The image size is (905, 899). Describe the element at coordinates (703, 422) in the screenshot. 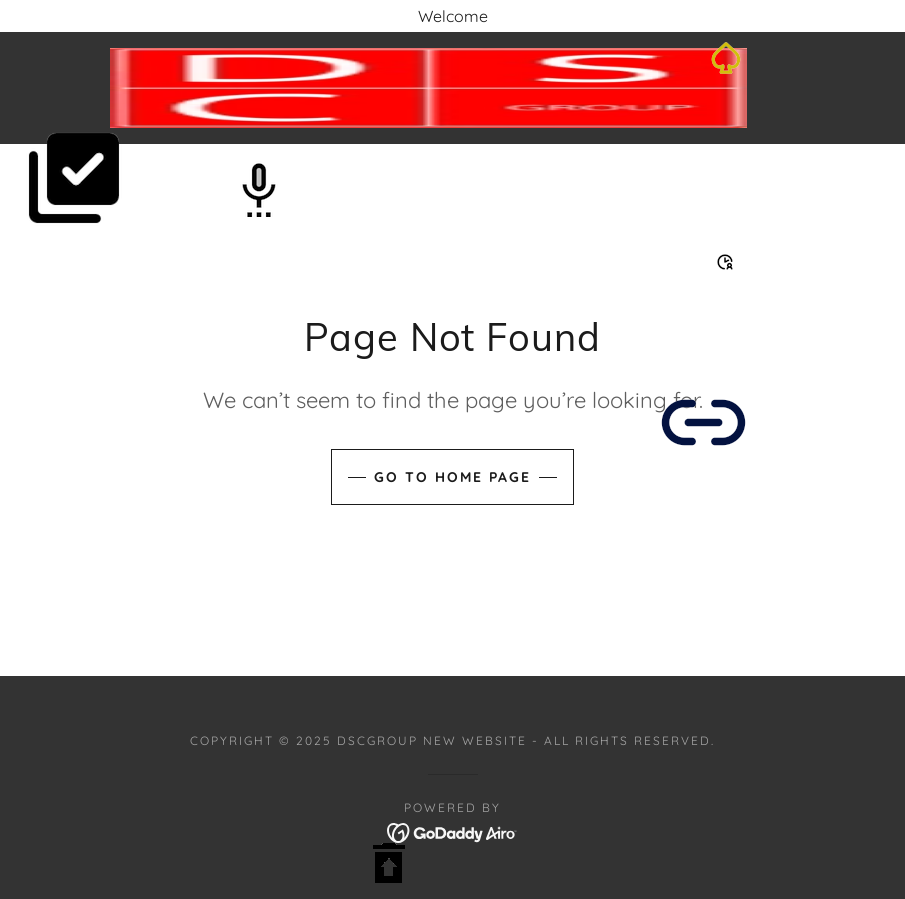

I see `copy or share a link` at that location.